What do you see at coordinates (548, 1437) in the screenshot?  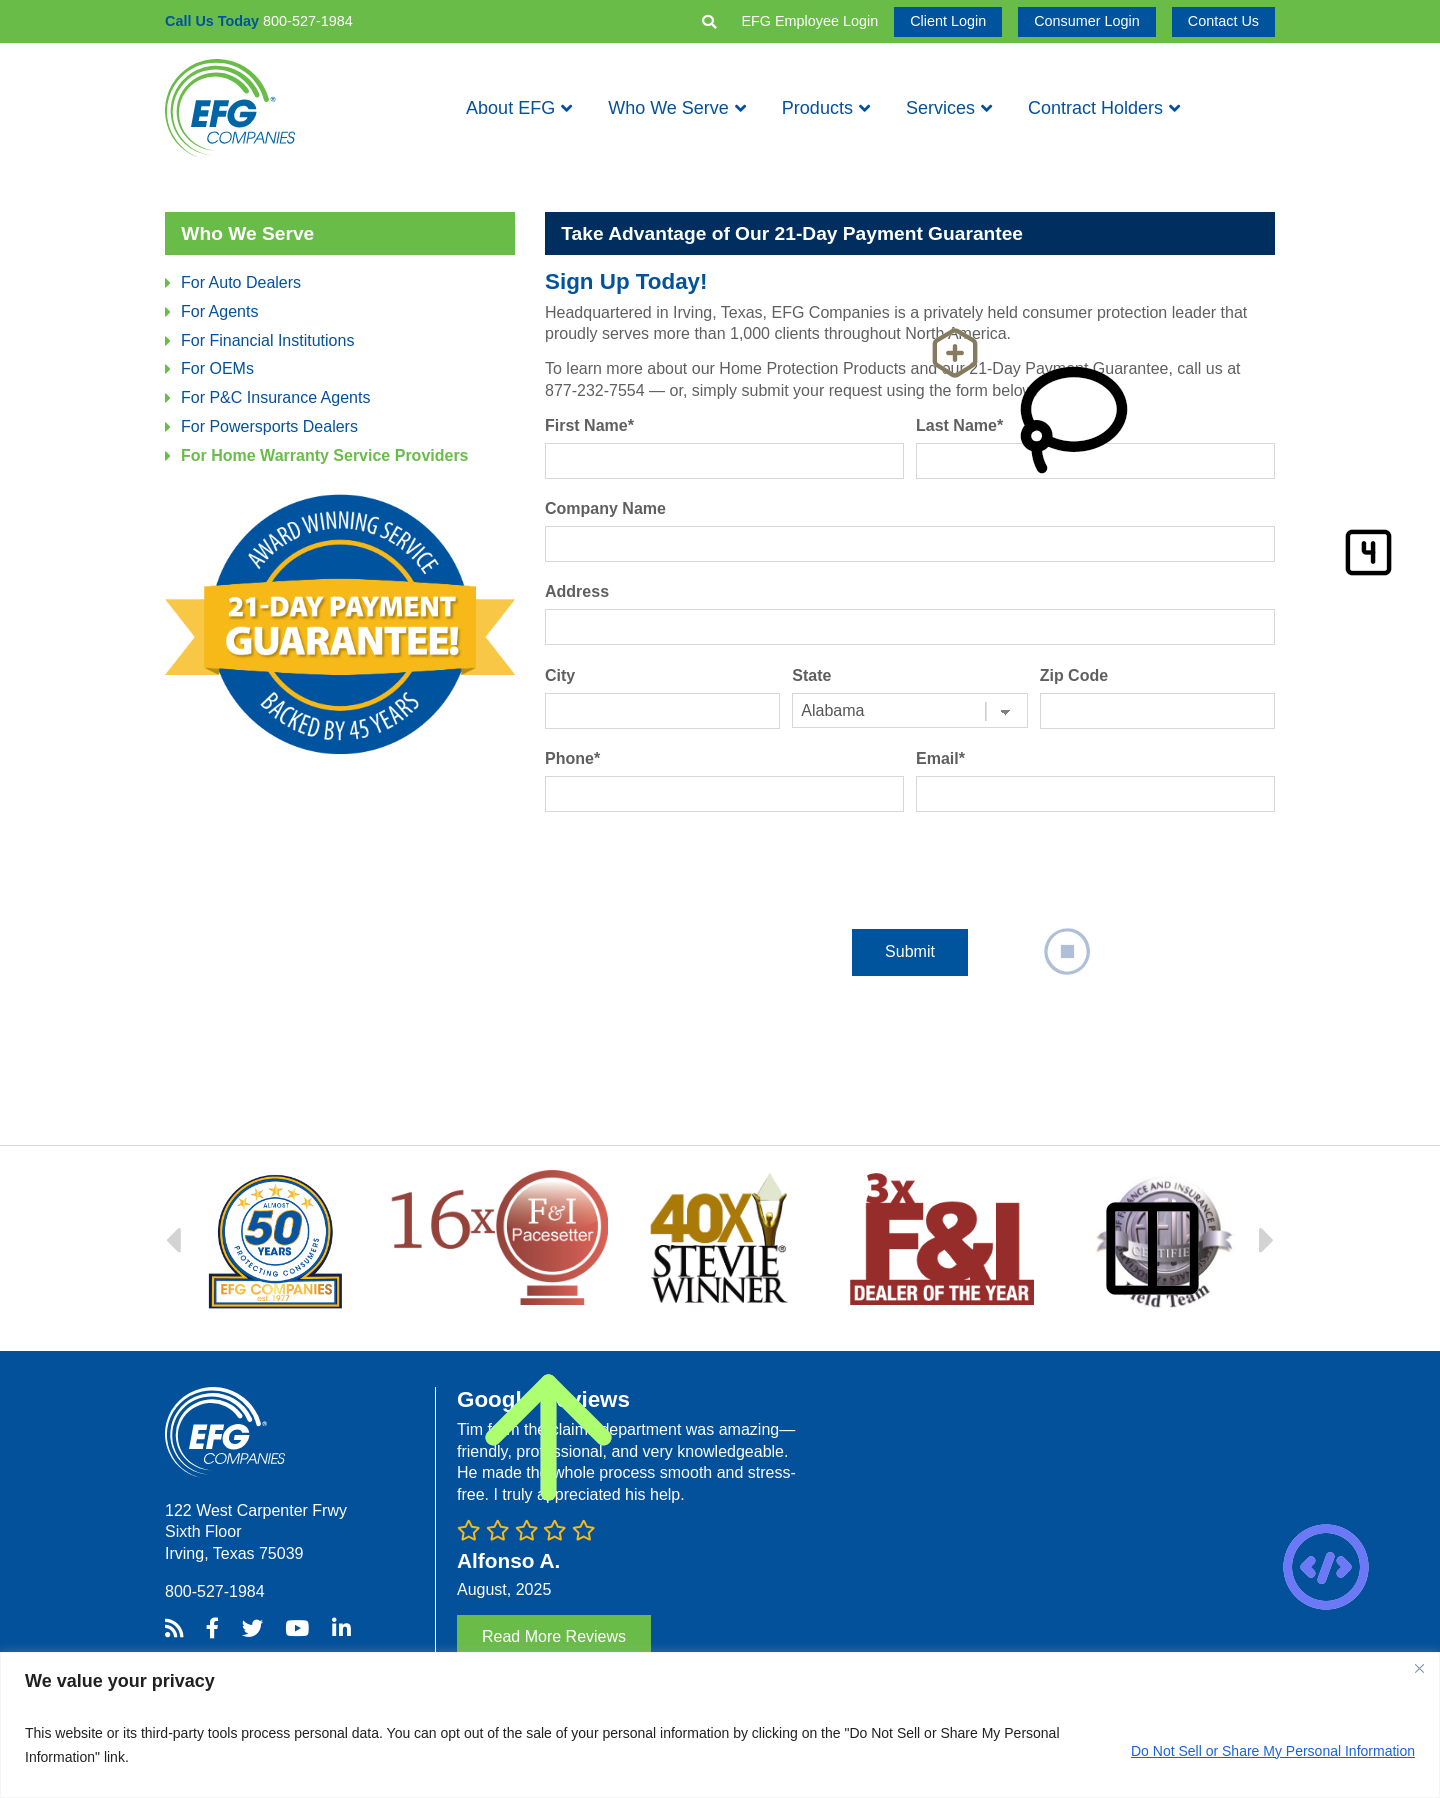 I see `move item up in a list` at bounding box center [548, 1437].